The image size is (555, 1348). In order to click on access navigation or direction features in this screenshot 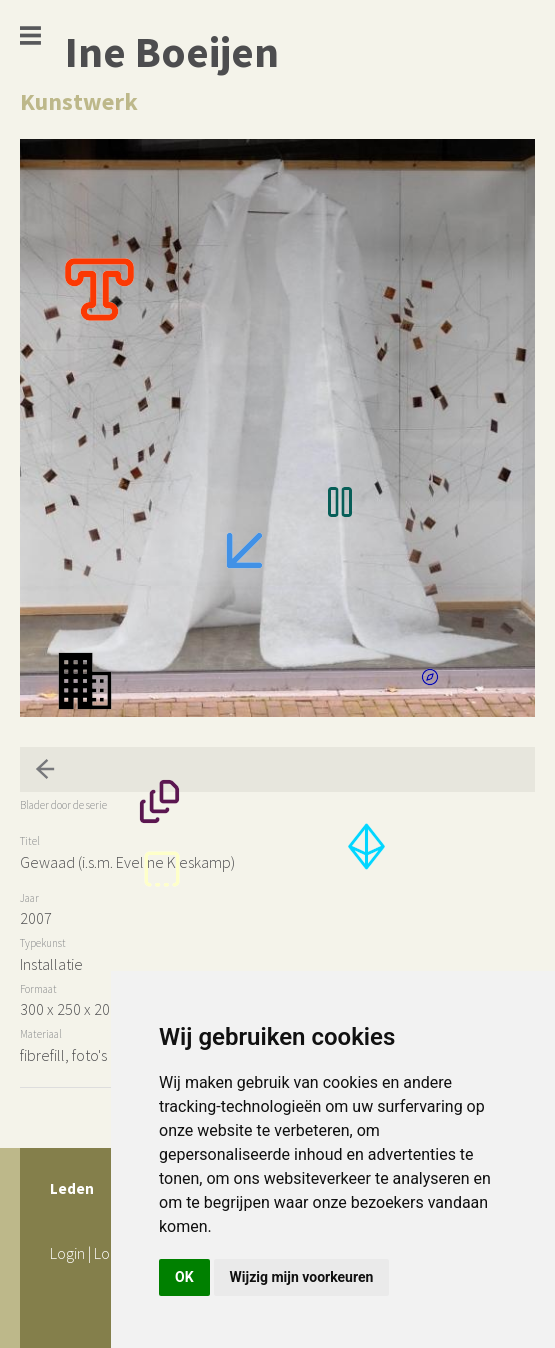, I will do `click(430, 677)`.